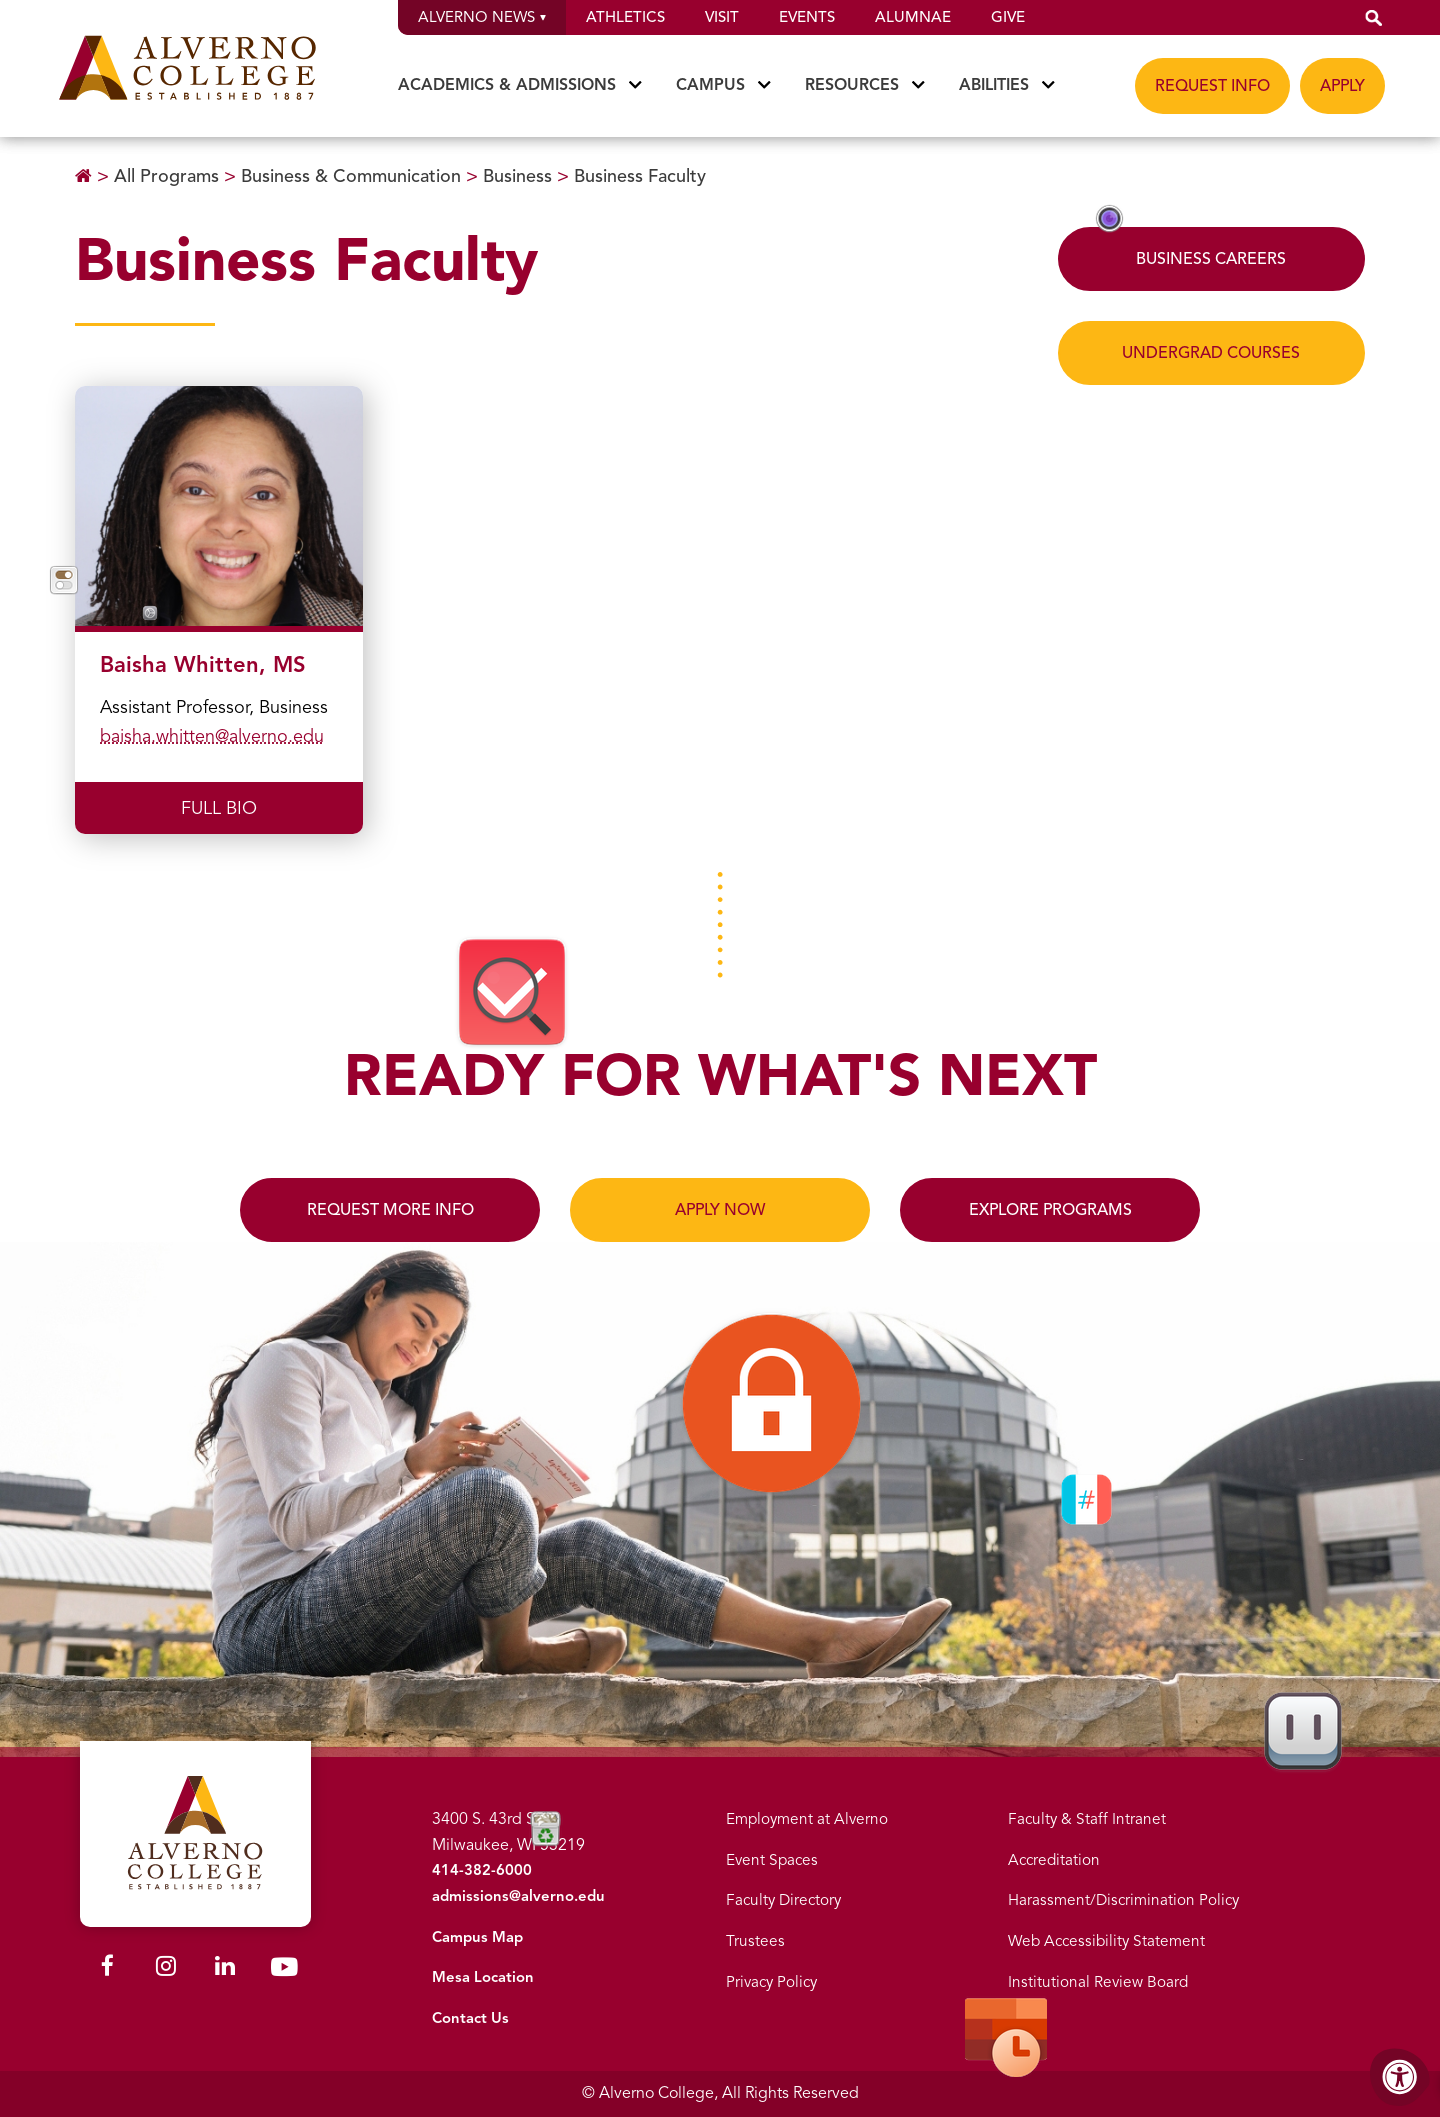 The width and height of the screenshot is (1440, 2117). I want to click on indicates the trash bin contains deleted items, so click(545, 1828).